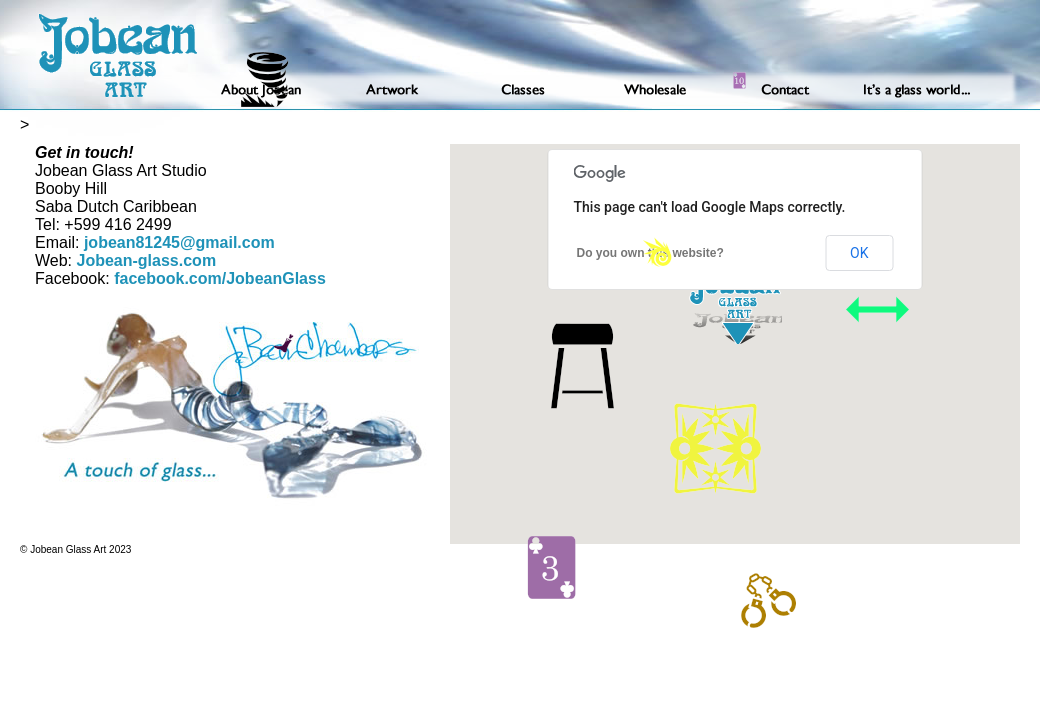 The image size is (1040, 720). Describe the element at coordinates (715, 448) in the screenshot. I see `decorative tile or pattern element` at that location.